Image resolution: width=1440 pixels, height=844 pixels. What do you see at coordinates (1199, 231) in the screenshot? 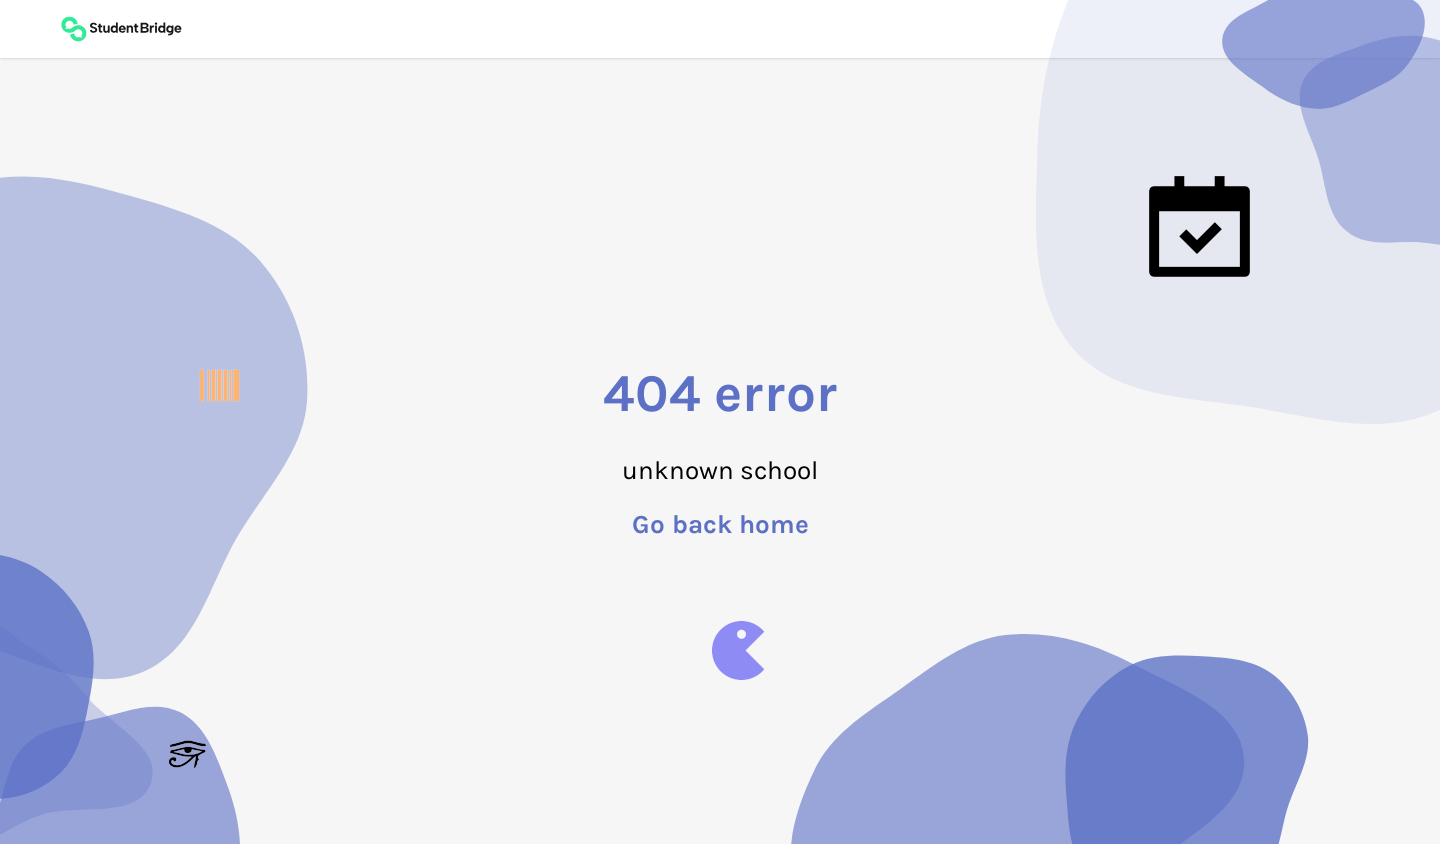
I see `confirm a scheduled event or appointment` at bounding box center [1199, 231].